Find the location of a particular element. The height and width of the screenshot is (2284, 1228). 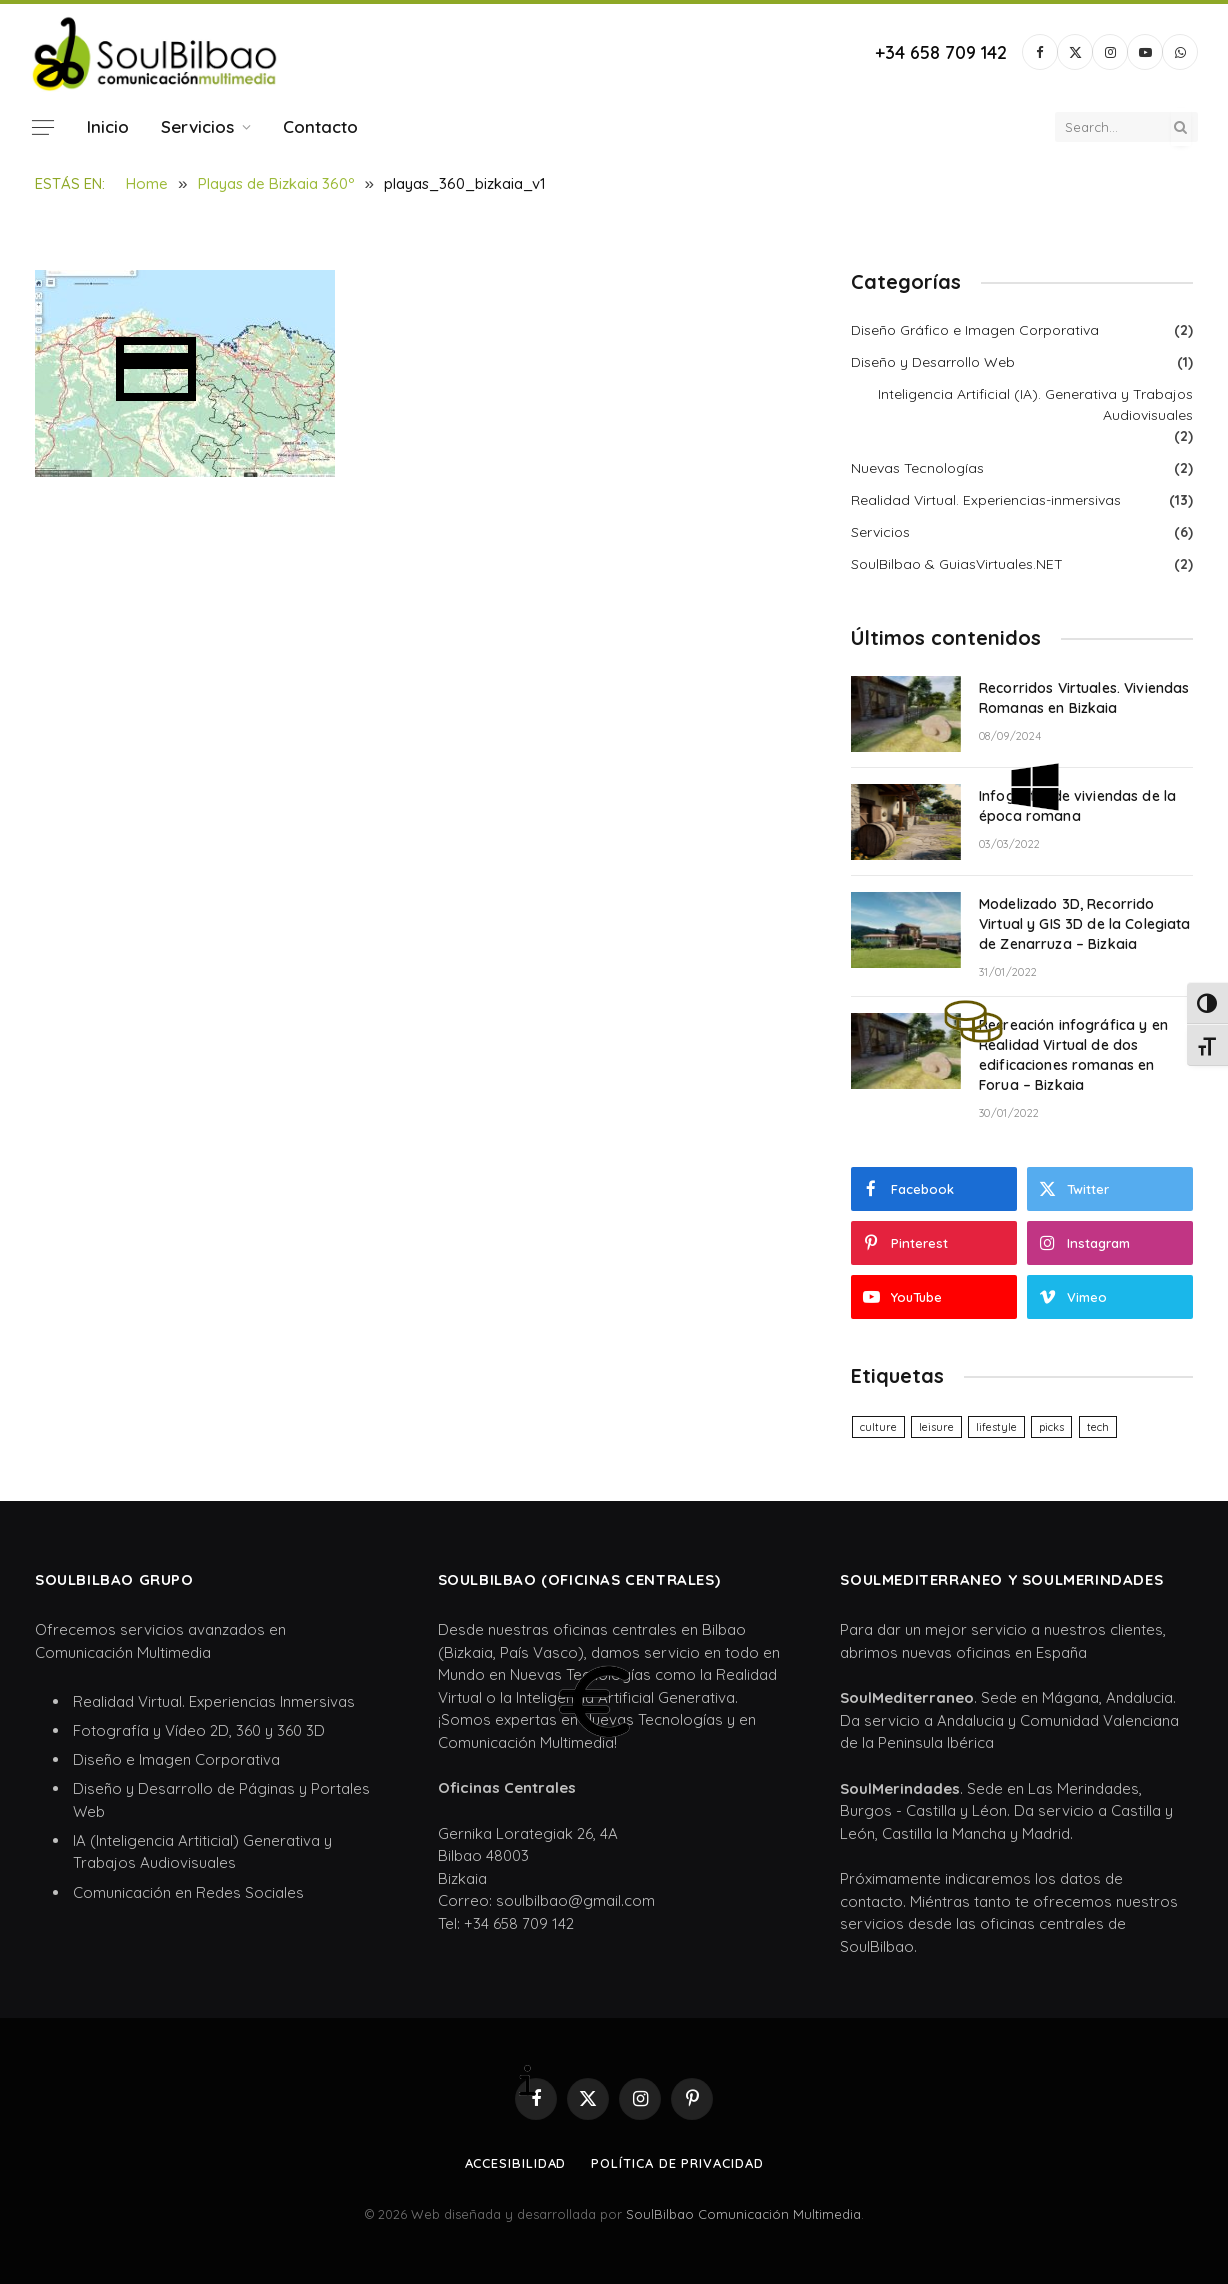

view your coin balance or currency is located at coordinates (973, 1021).